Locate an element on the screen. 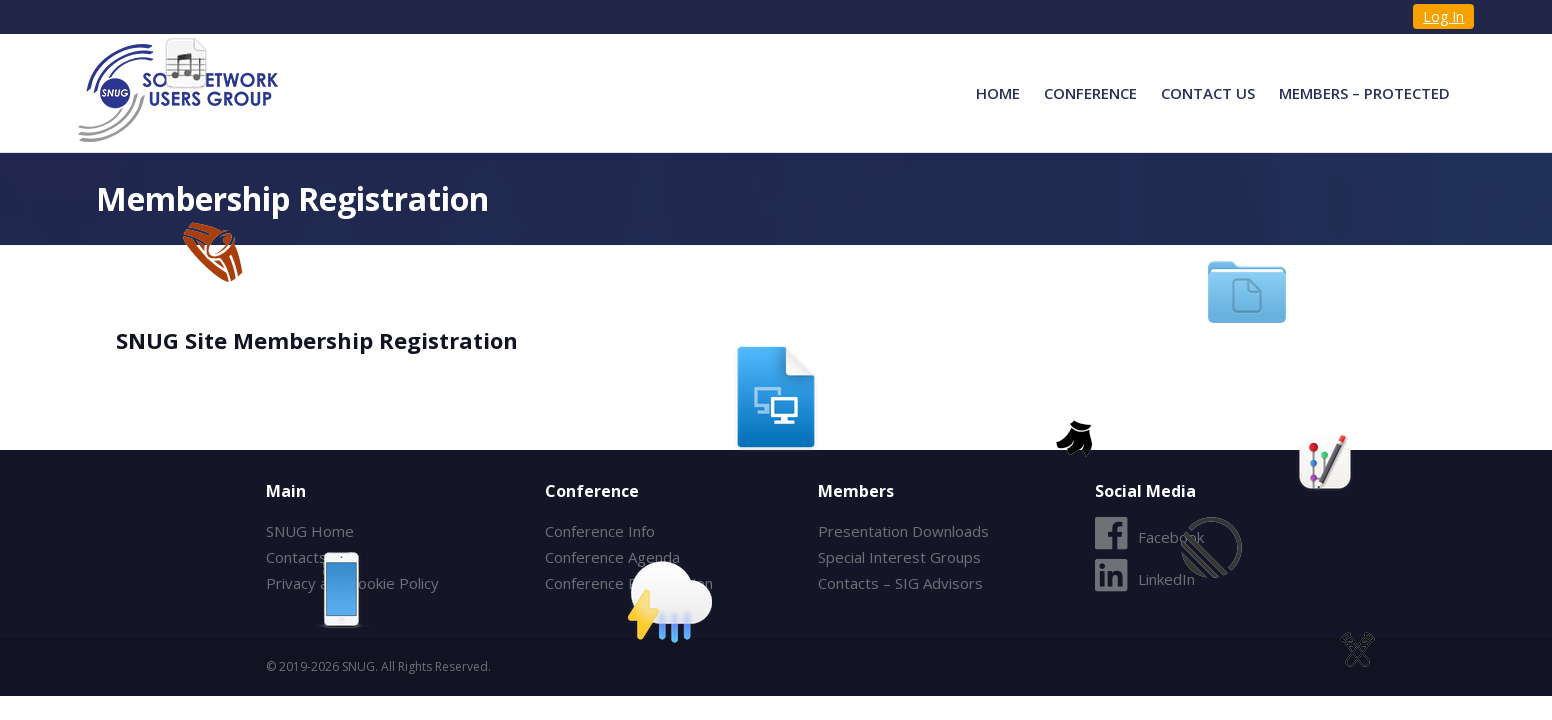 This screenshot has width=1552, height=720. equip a cape or cloak item is located at coordinates (1074, 439).